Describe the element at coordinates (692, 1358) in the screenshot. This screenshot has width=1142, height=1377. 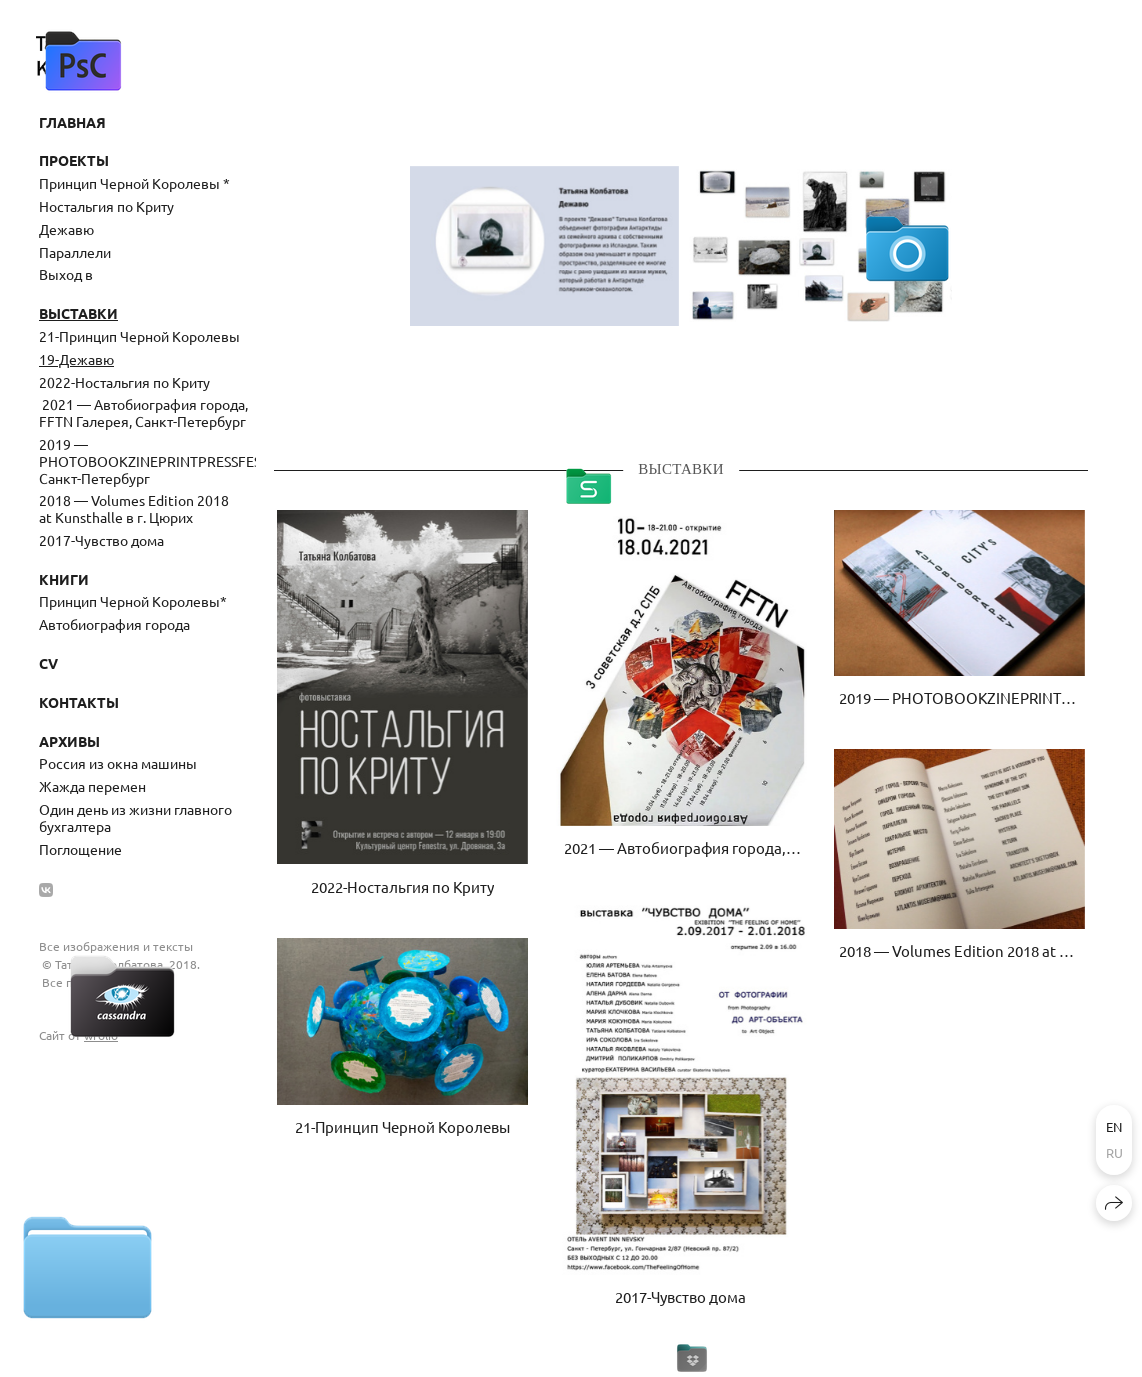
I see `open your Dropbox synced folder` at that location.